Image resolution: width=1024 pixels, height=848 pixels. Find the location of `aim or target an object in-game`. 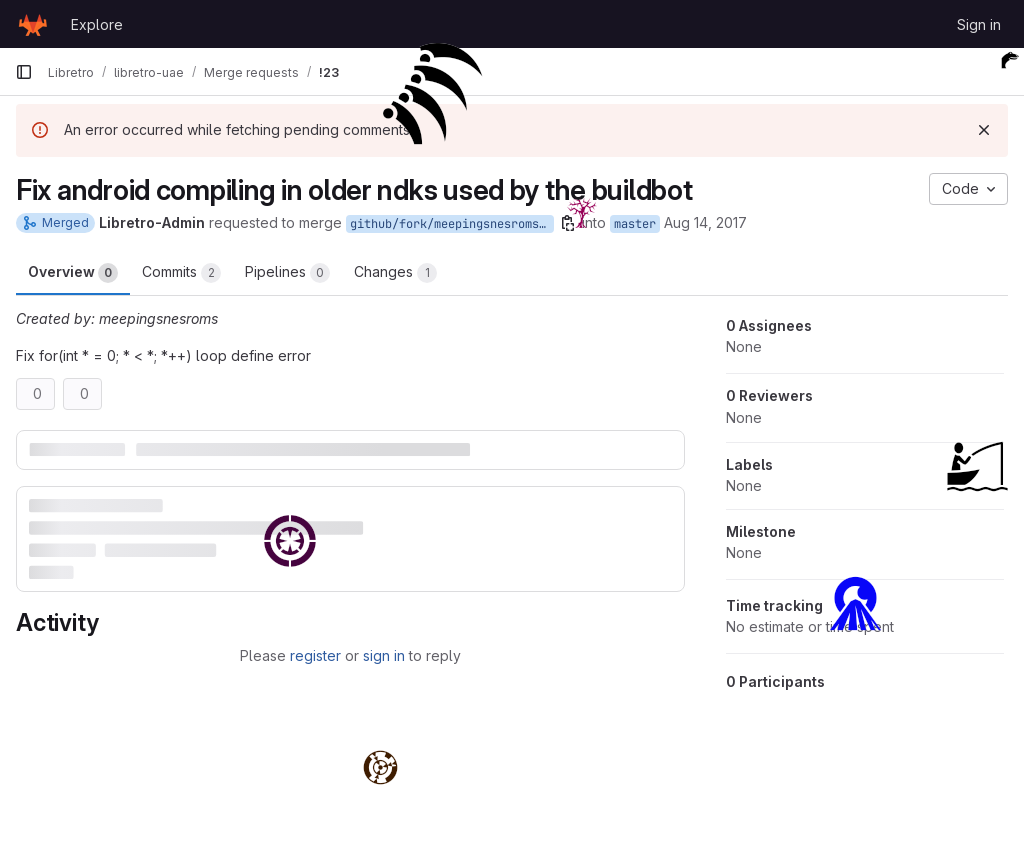

aim or target an object in-game is located at coordinates (290, 541).